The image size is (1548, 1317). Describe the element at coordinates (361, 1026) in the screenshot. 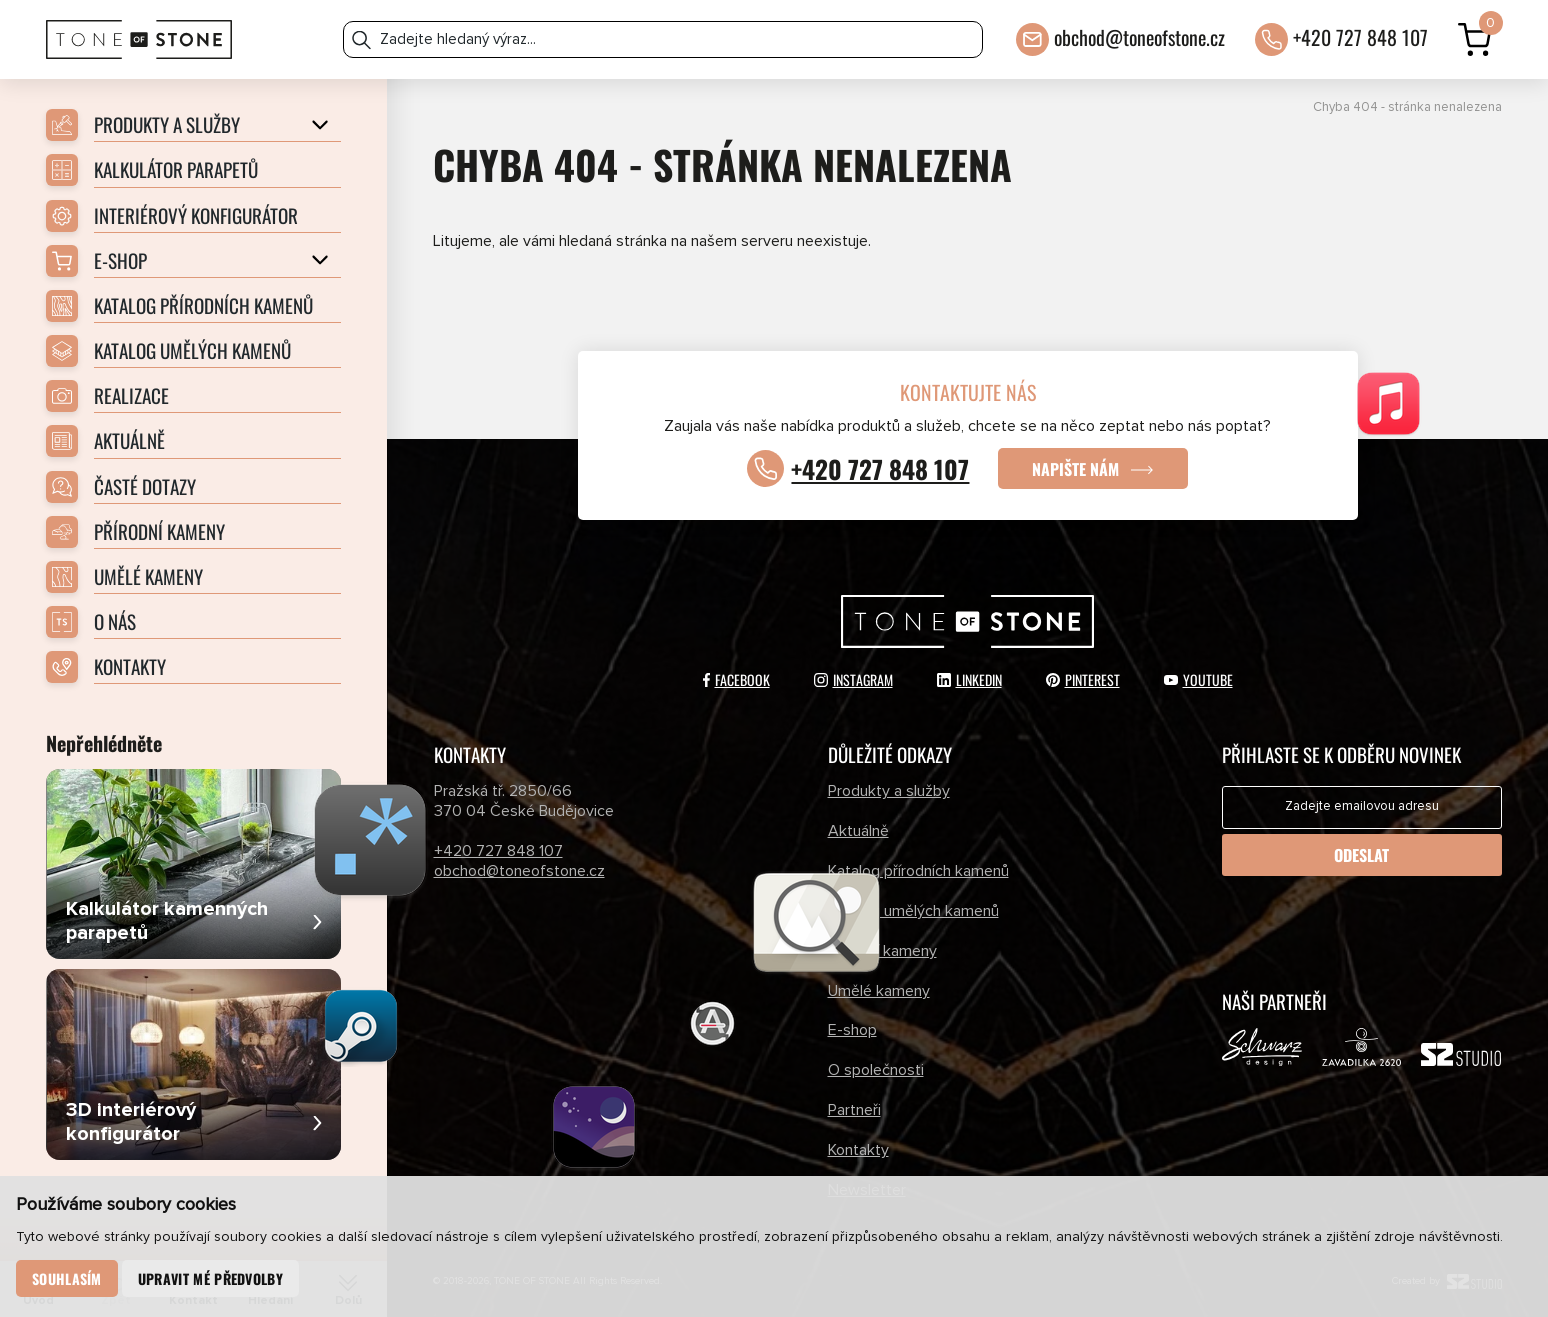

I see `open the steam gaming platform` at that location.